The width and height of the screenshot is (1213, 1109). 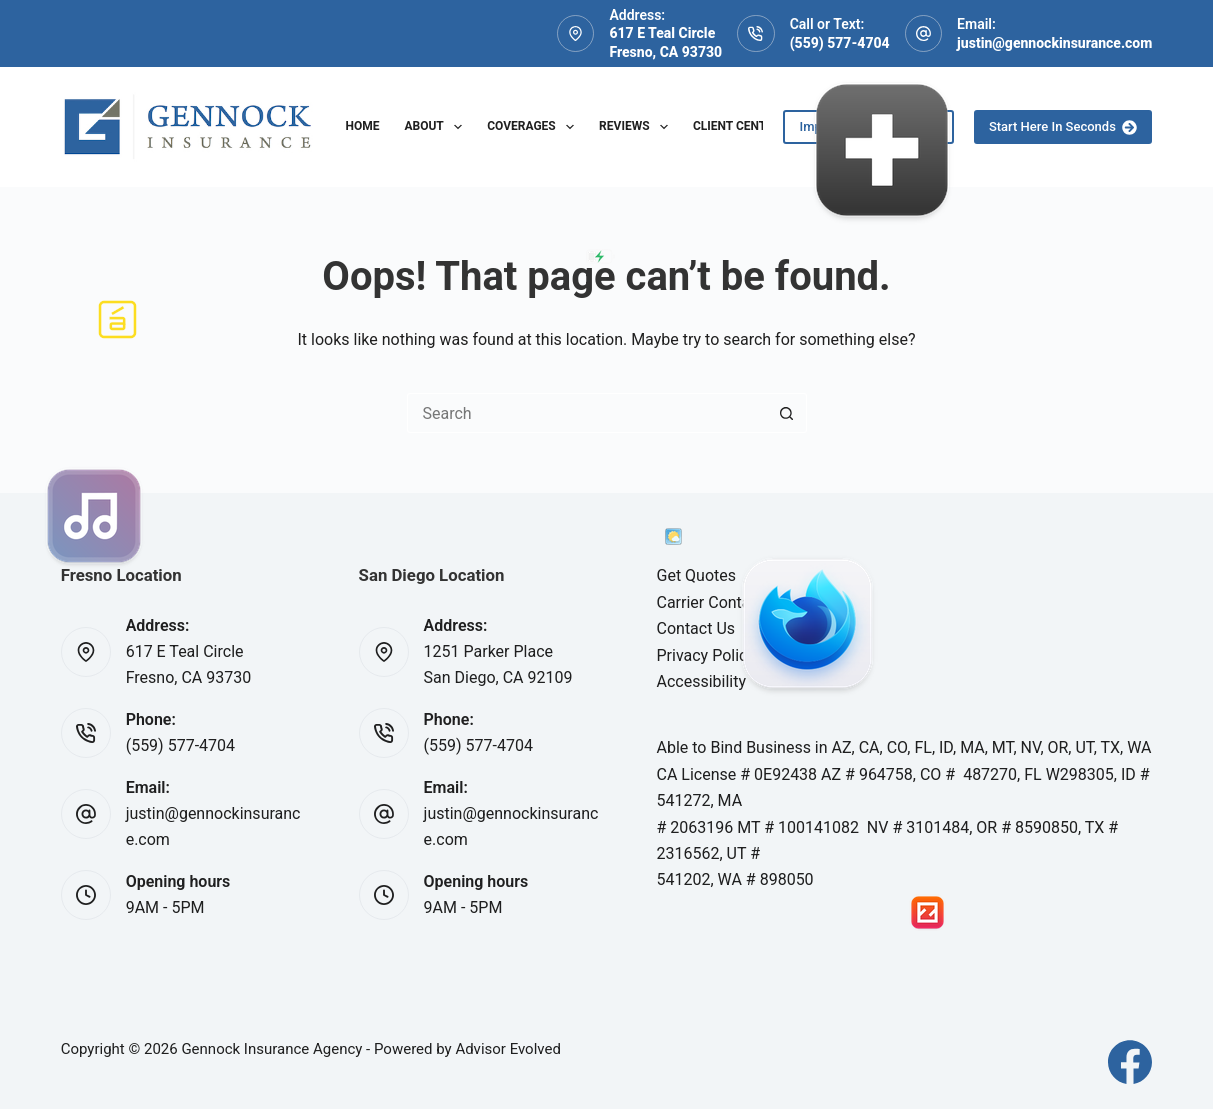 I want to click on open character map to insert special symbols, so click(x=117, y=319).